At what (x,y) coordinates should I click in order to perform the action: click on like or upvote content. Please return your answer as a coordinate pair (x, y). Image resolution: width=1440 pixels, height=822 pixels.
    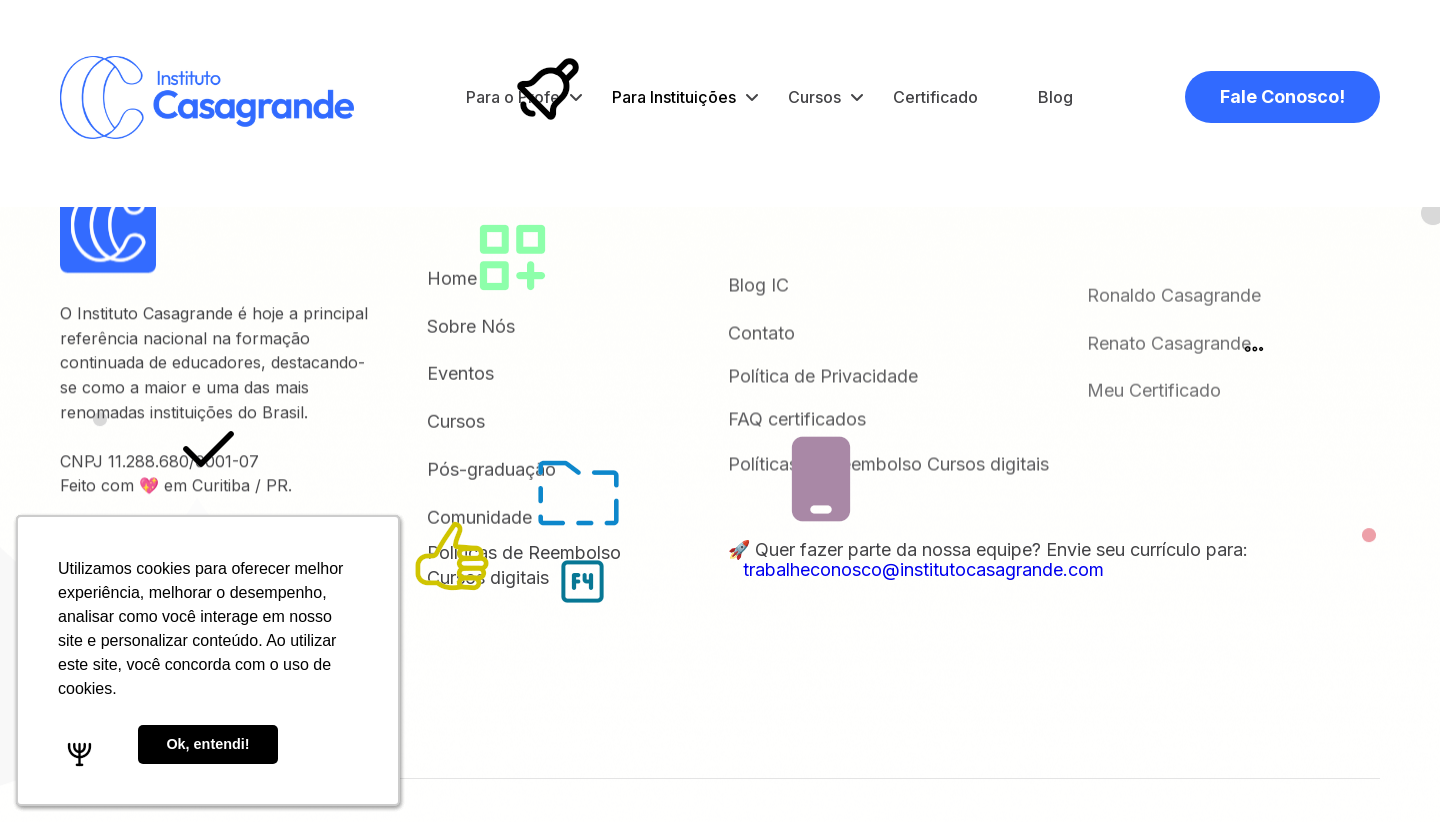
    Looking at the image, I should click on (452, 556).